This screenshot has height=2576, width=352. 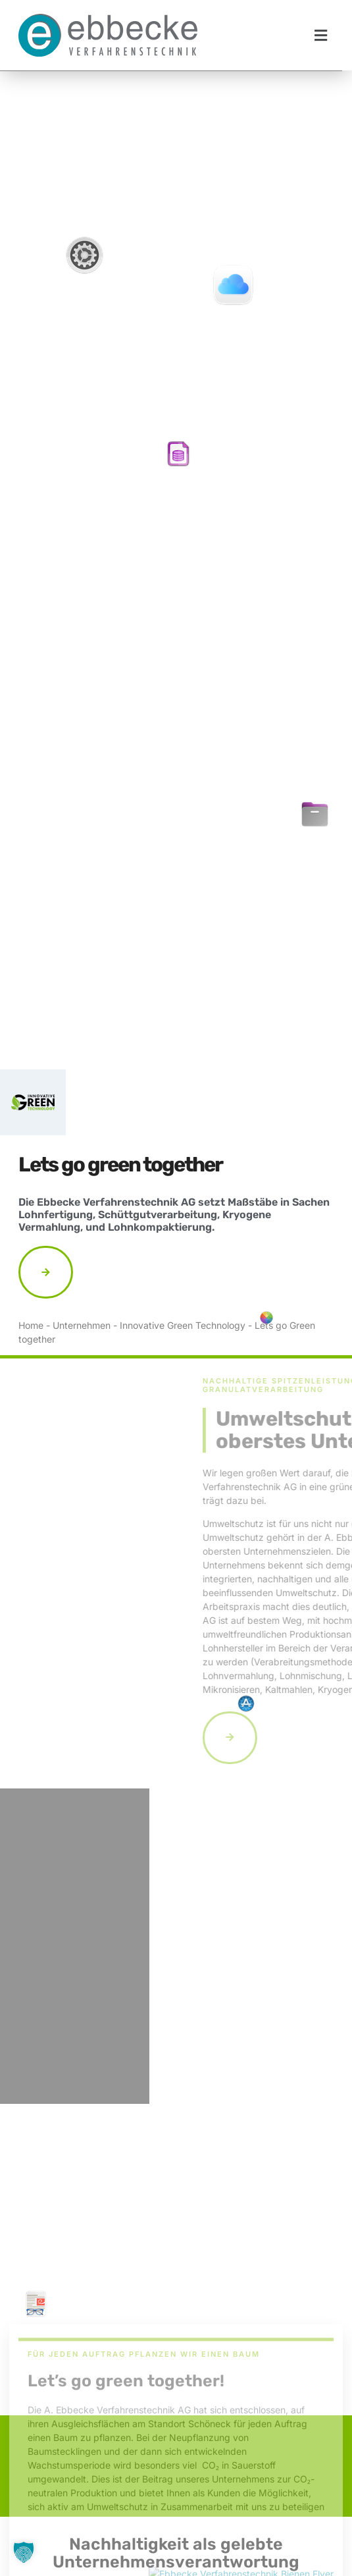 What do you see at coordinates (314, 814) in the screenshot?
I see `open the nautilus file manager` at bounding box center [314, 814].